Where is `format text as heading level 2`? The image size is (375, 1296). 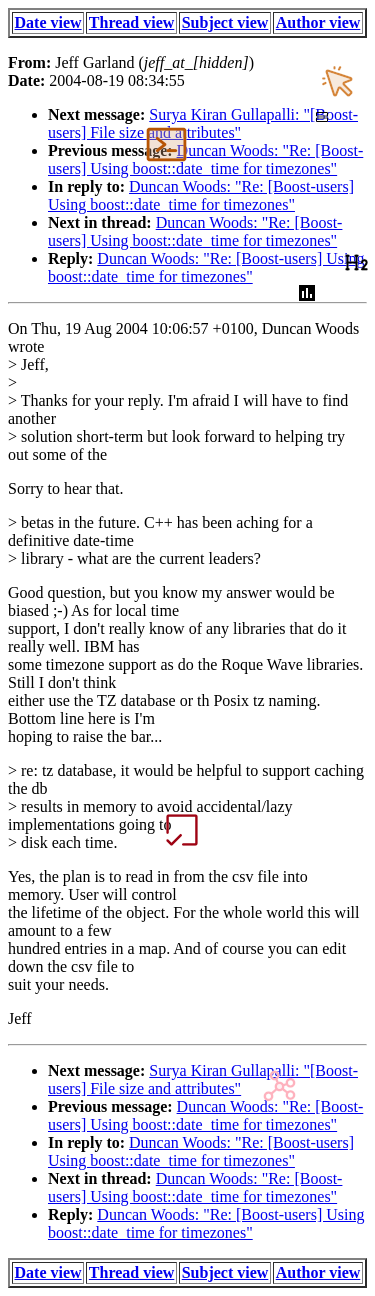
format text as heading level 2 is located at coordinates (356, 262).